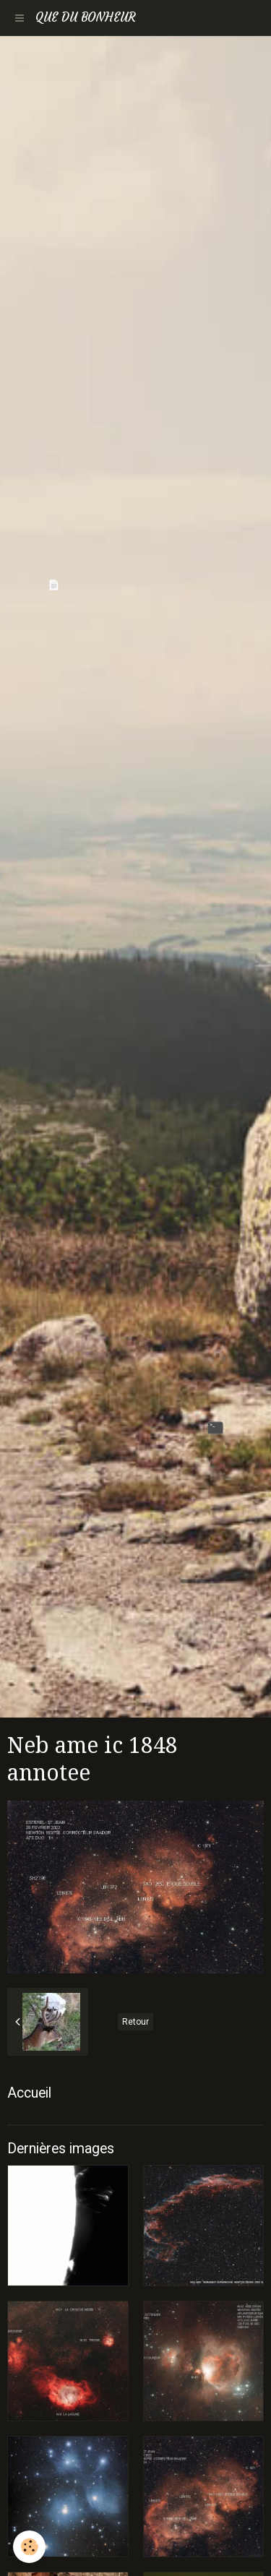  I want to click on open a text document, so click(53, 585).